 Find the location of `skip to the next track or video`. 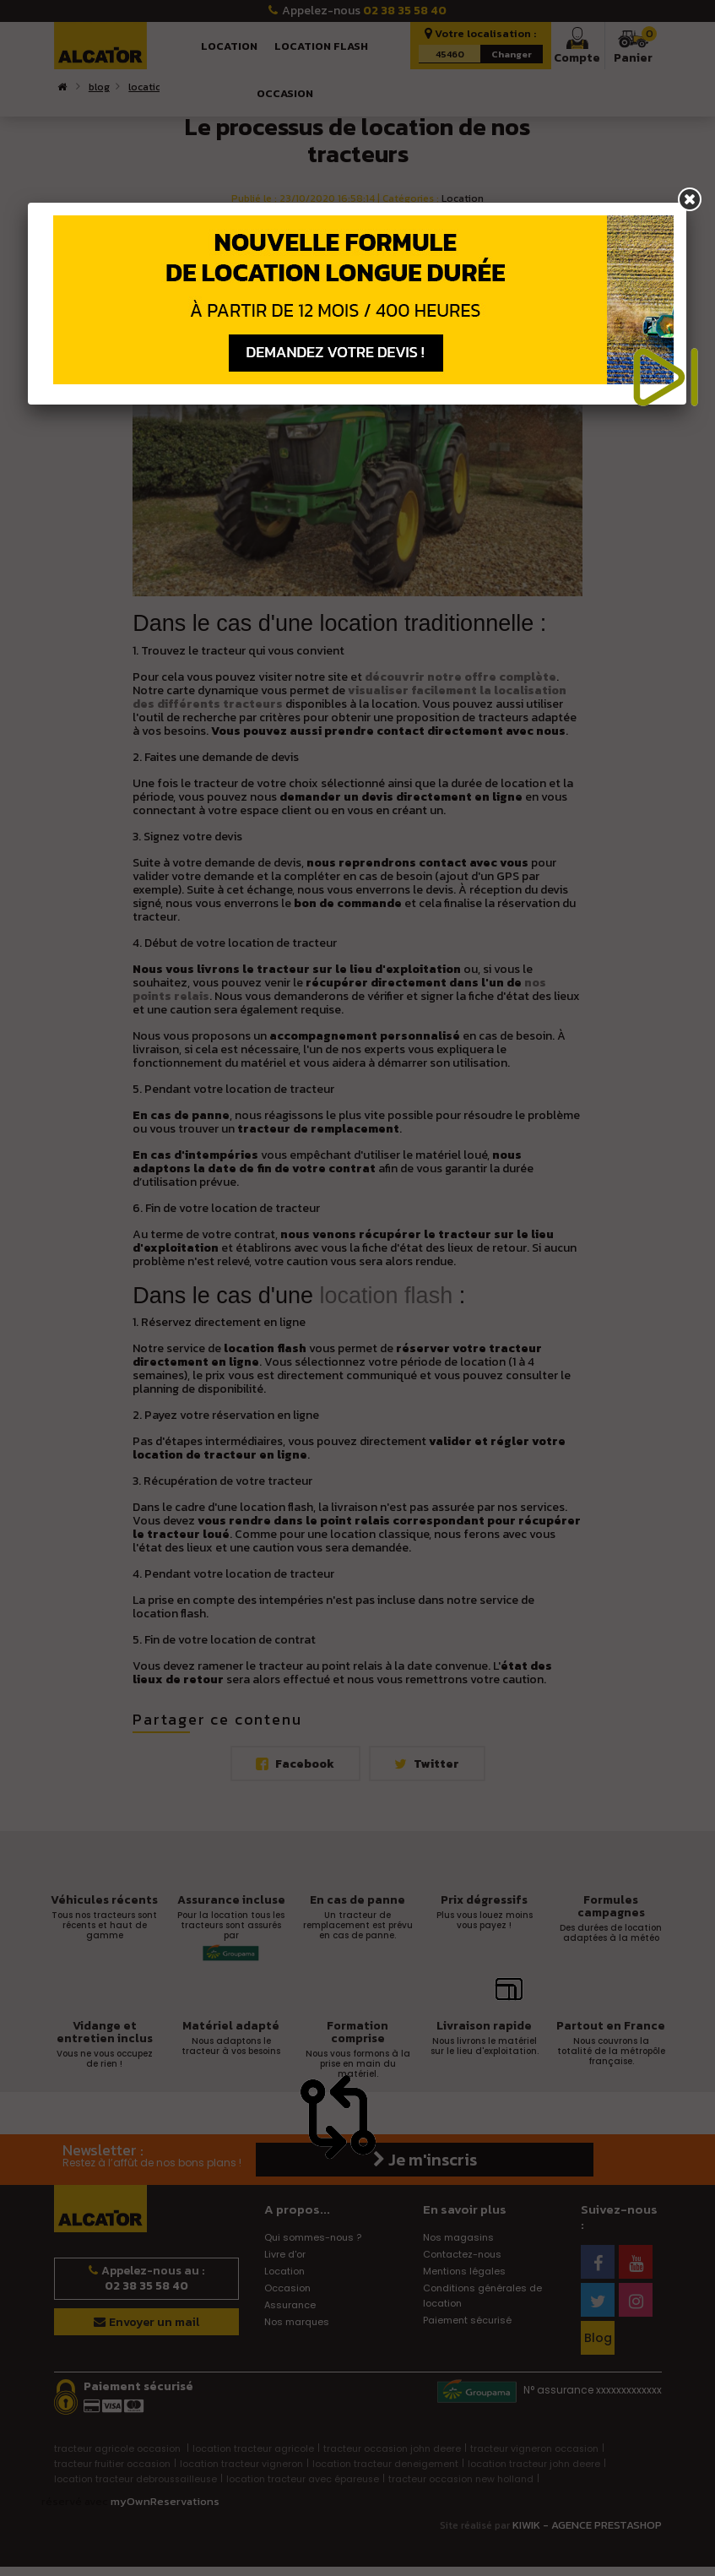

skip to the next track or video is located at coordinates (665, 377).